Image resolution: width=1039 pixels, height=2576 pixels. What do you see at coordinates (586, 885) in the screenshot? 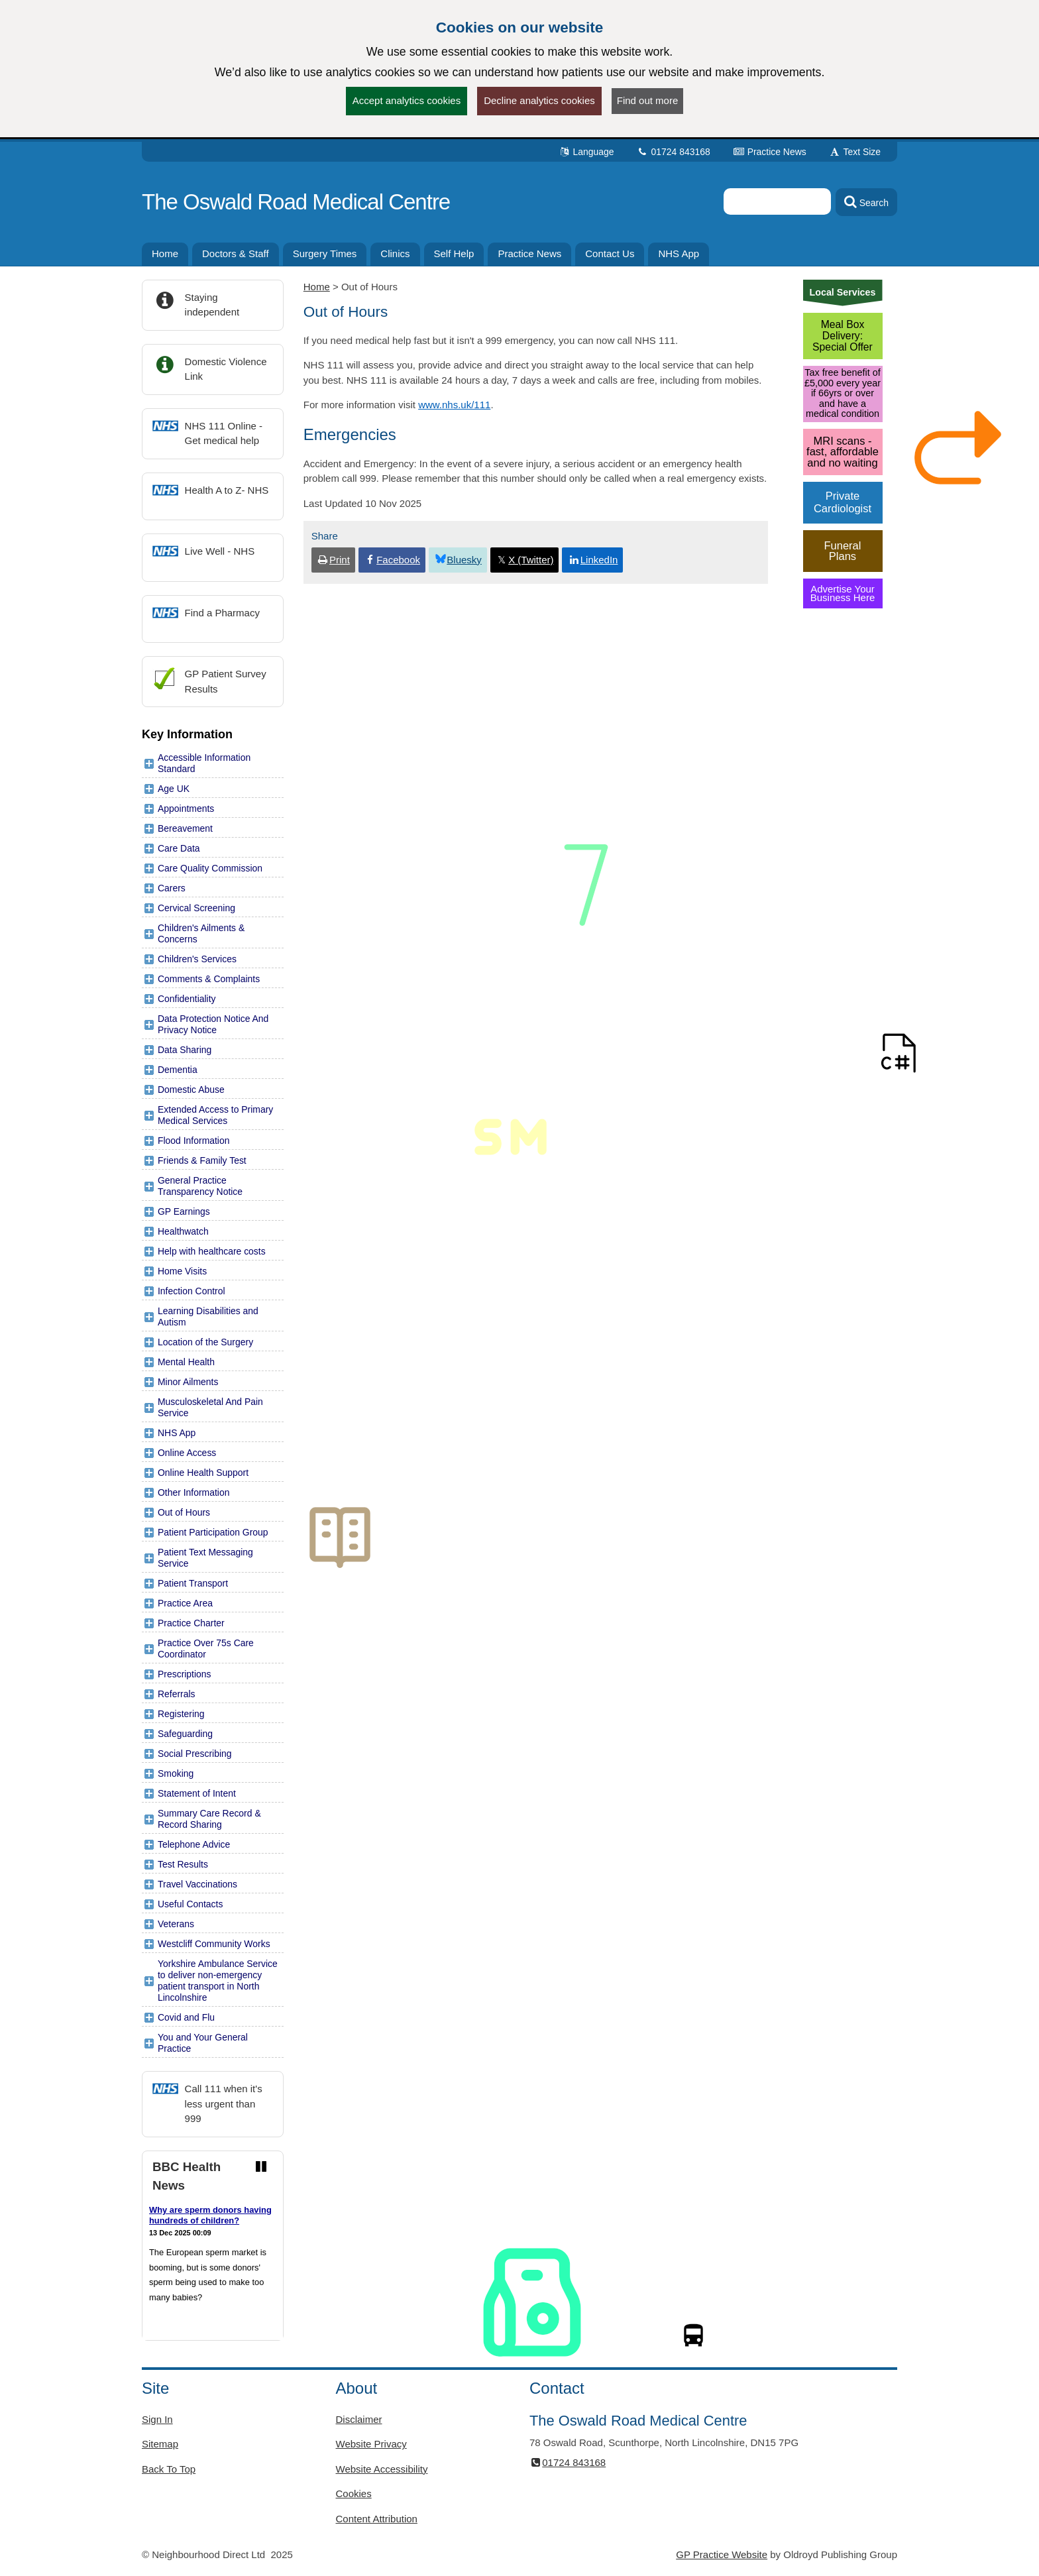
I see `indicates the number seven in a list or sequence` at bounding box center [586, 885].